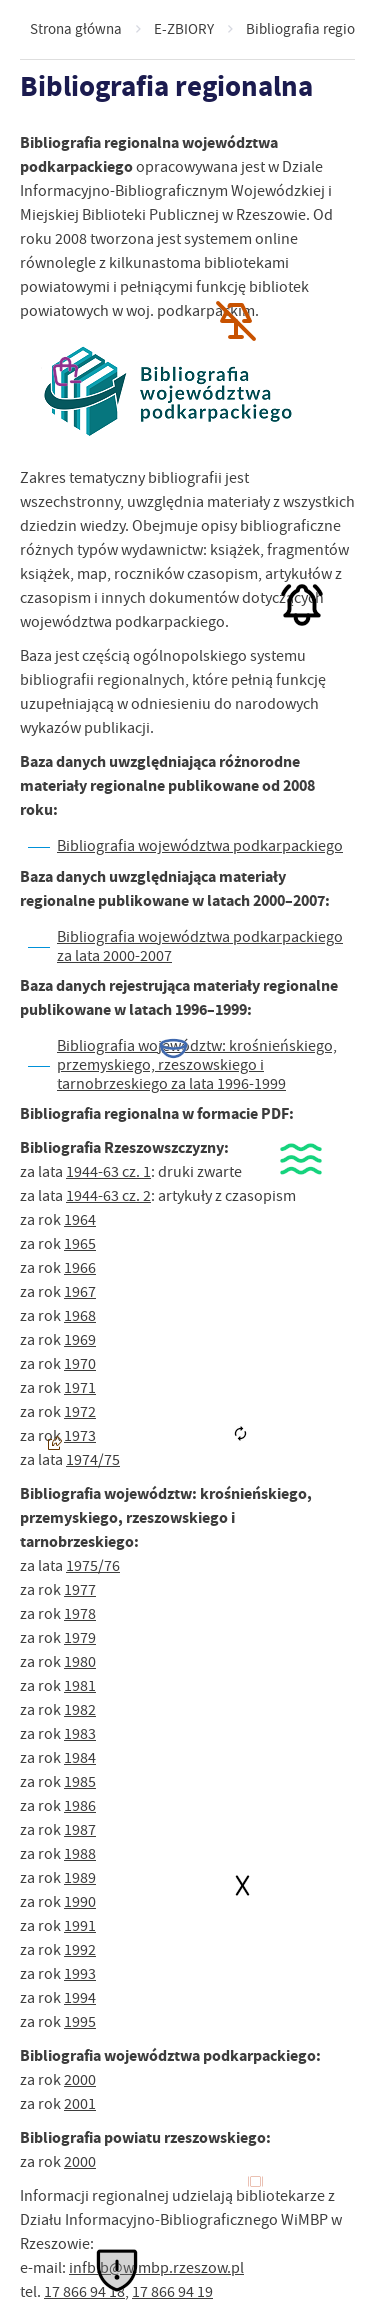 This screenshot has height=2314, width=375. What do you see at coordinates (236, 321) in the screenshot?
I see `turn off desk lamp` at bounding box center [236, 321].